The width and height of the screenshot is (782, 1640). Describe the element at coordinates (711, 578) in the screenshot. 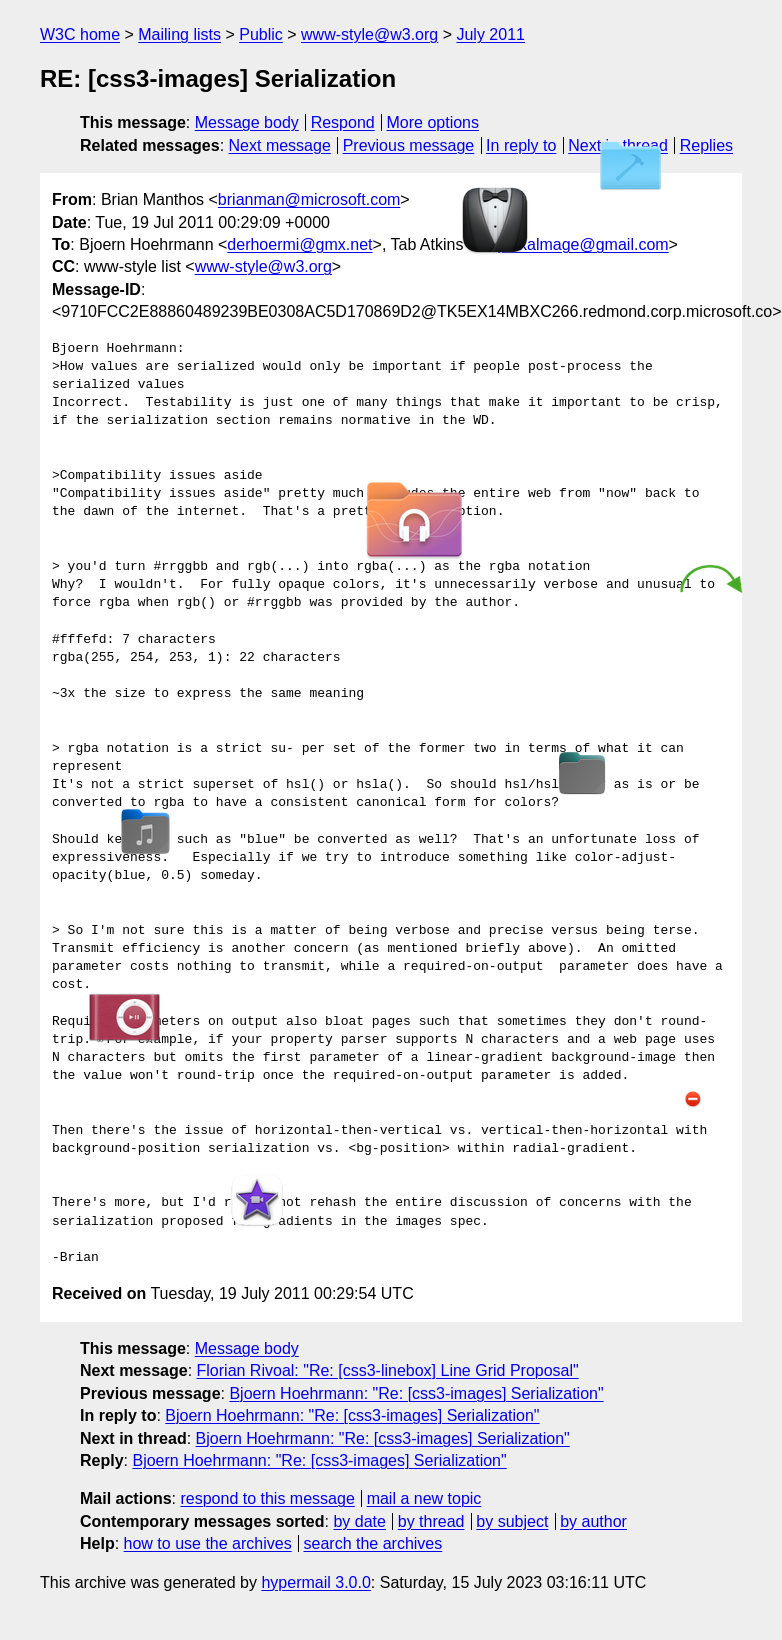

I see `redo the last undone action` at that location.